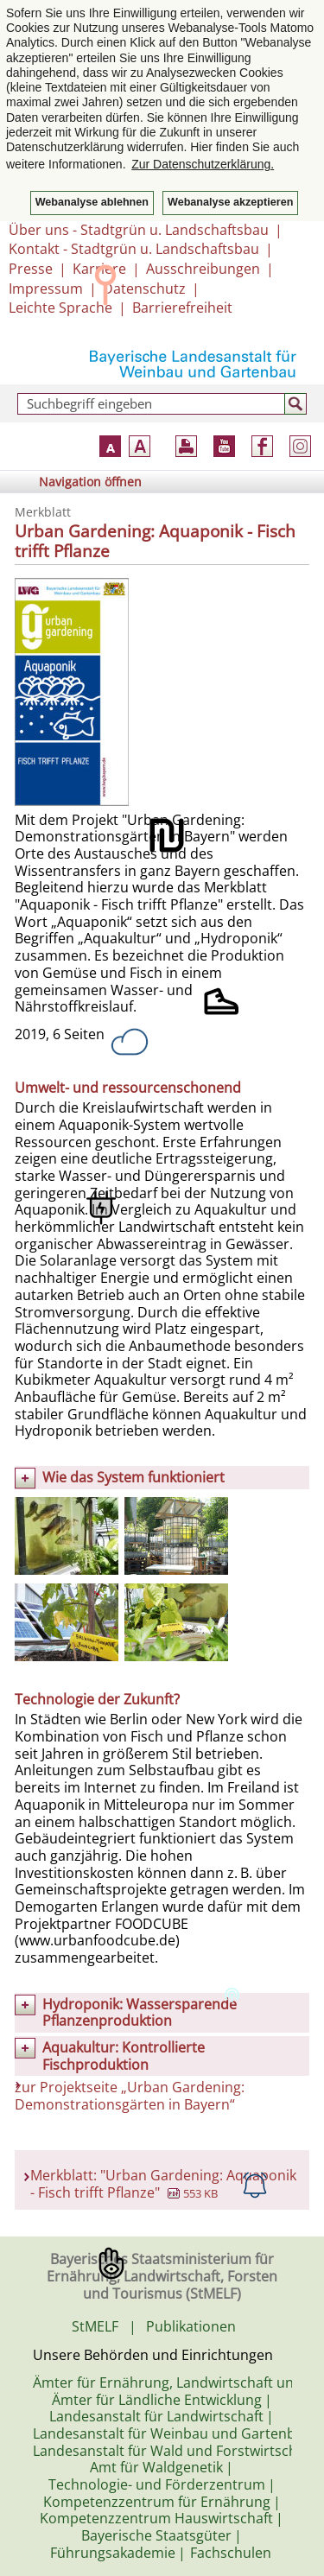  I want to click on indicates device is currently charging, so click(101, 1208).